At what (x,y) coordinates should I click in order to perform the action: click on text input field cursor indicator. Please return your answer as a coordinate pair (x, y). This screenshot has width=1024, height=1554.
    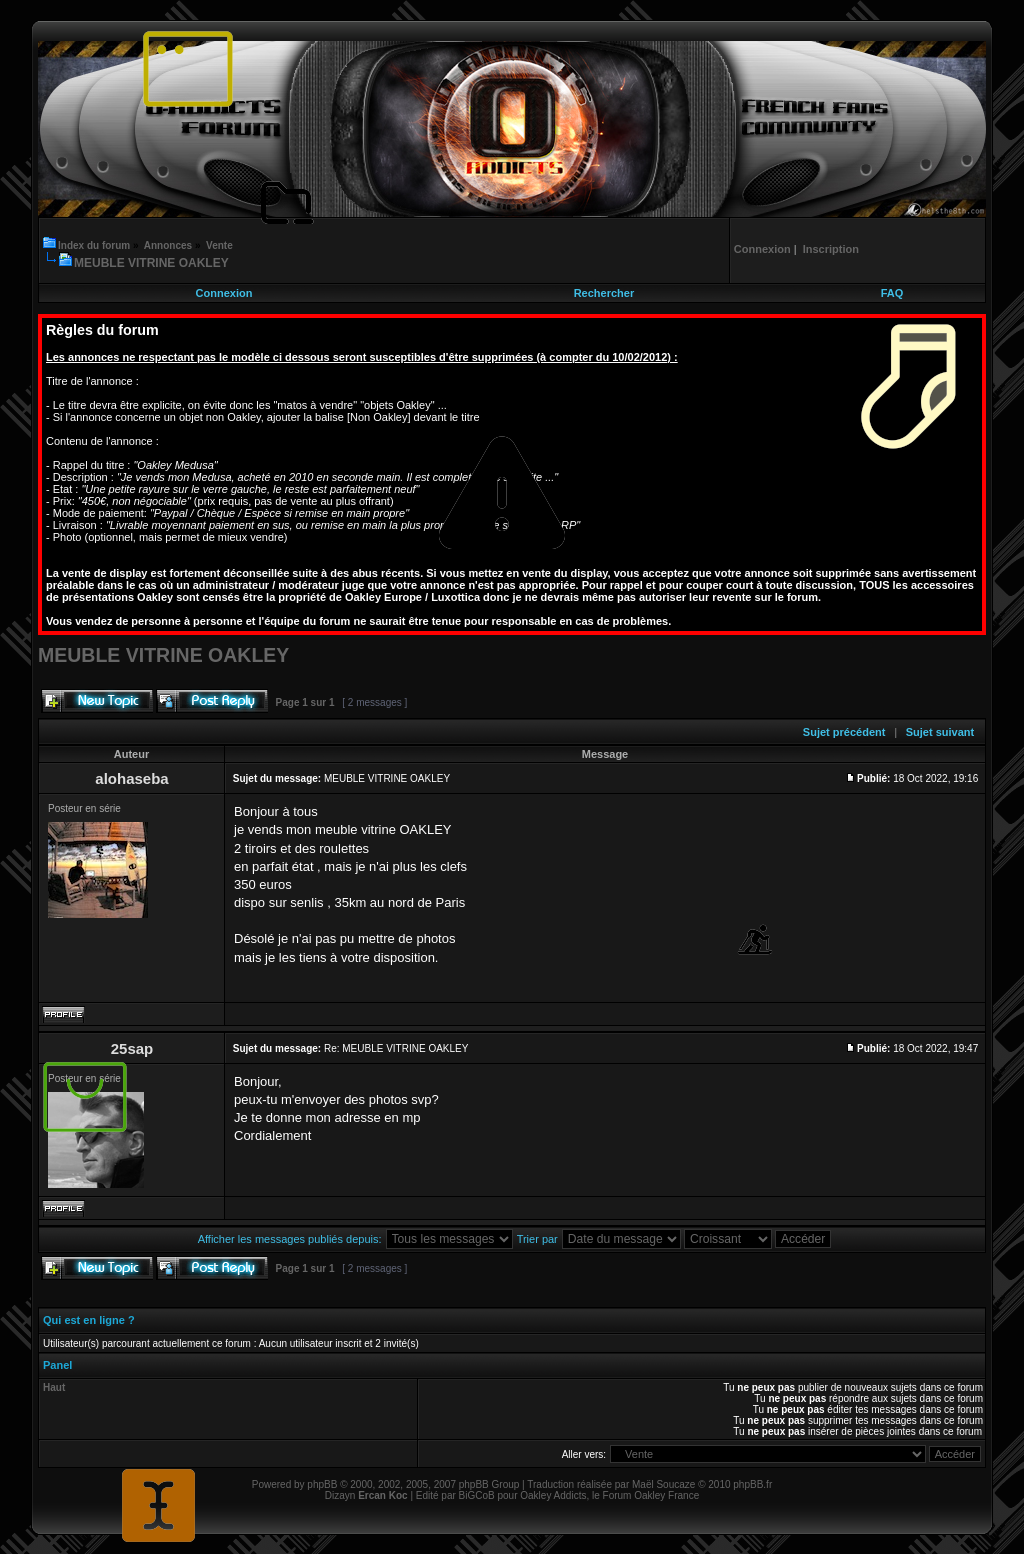
    Looking at the image, I should click on (158, 1505).